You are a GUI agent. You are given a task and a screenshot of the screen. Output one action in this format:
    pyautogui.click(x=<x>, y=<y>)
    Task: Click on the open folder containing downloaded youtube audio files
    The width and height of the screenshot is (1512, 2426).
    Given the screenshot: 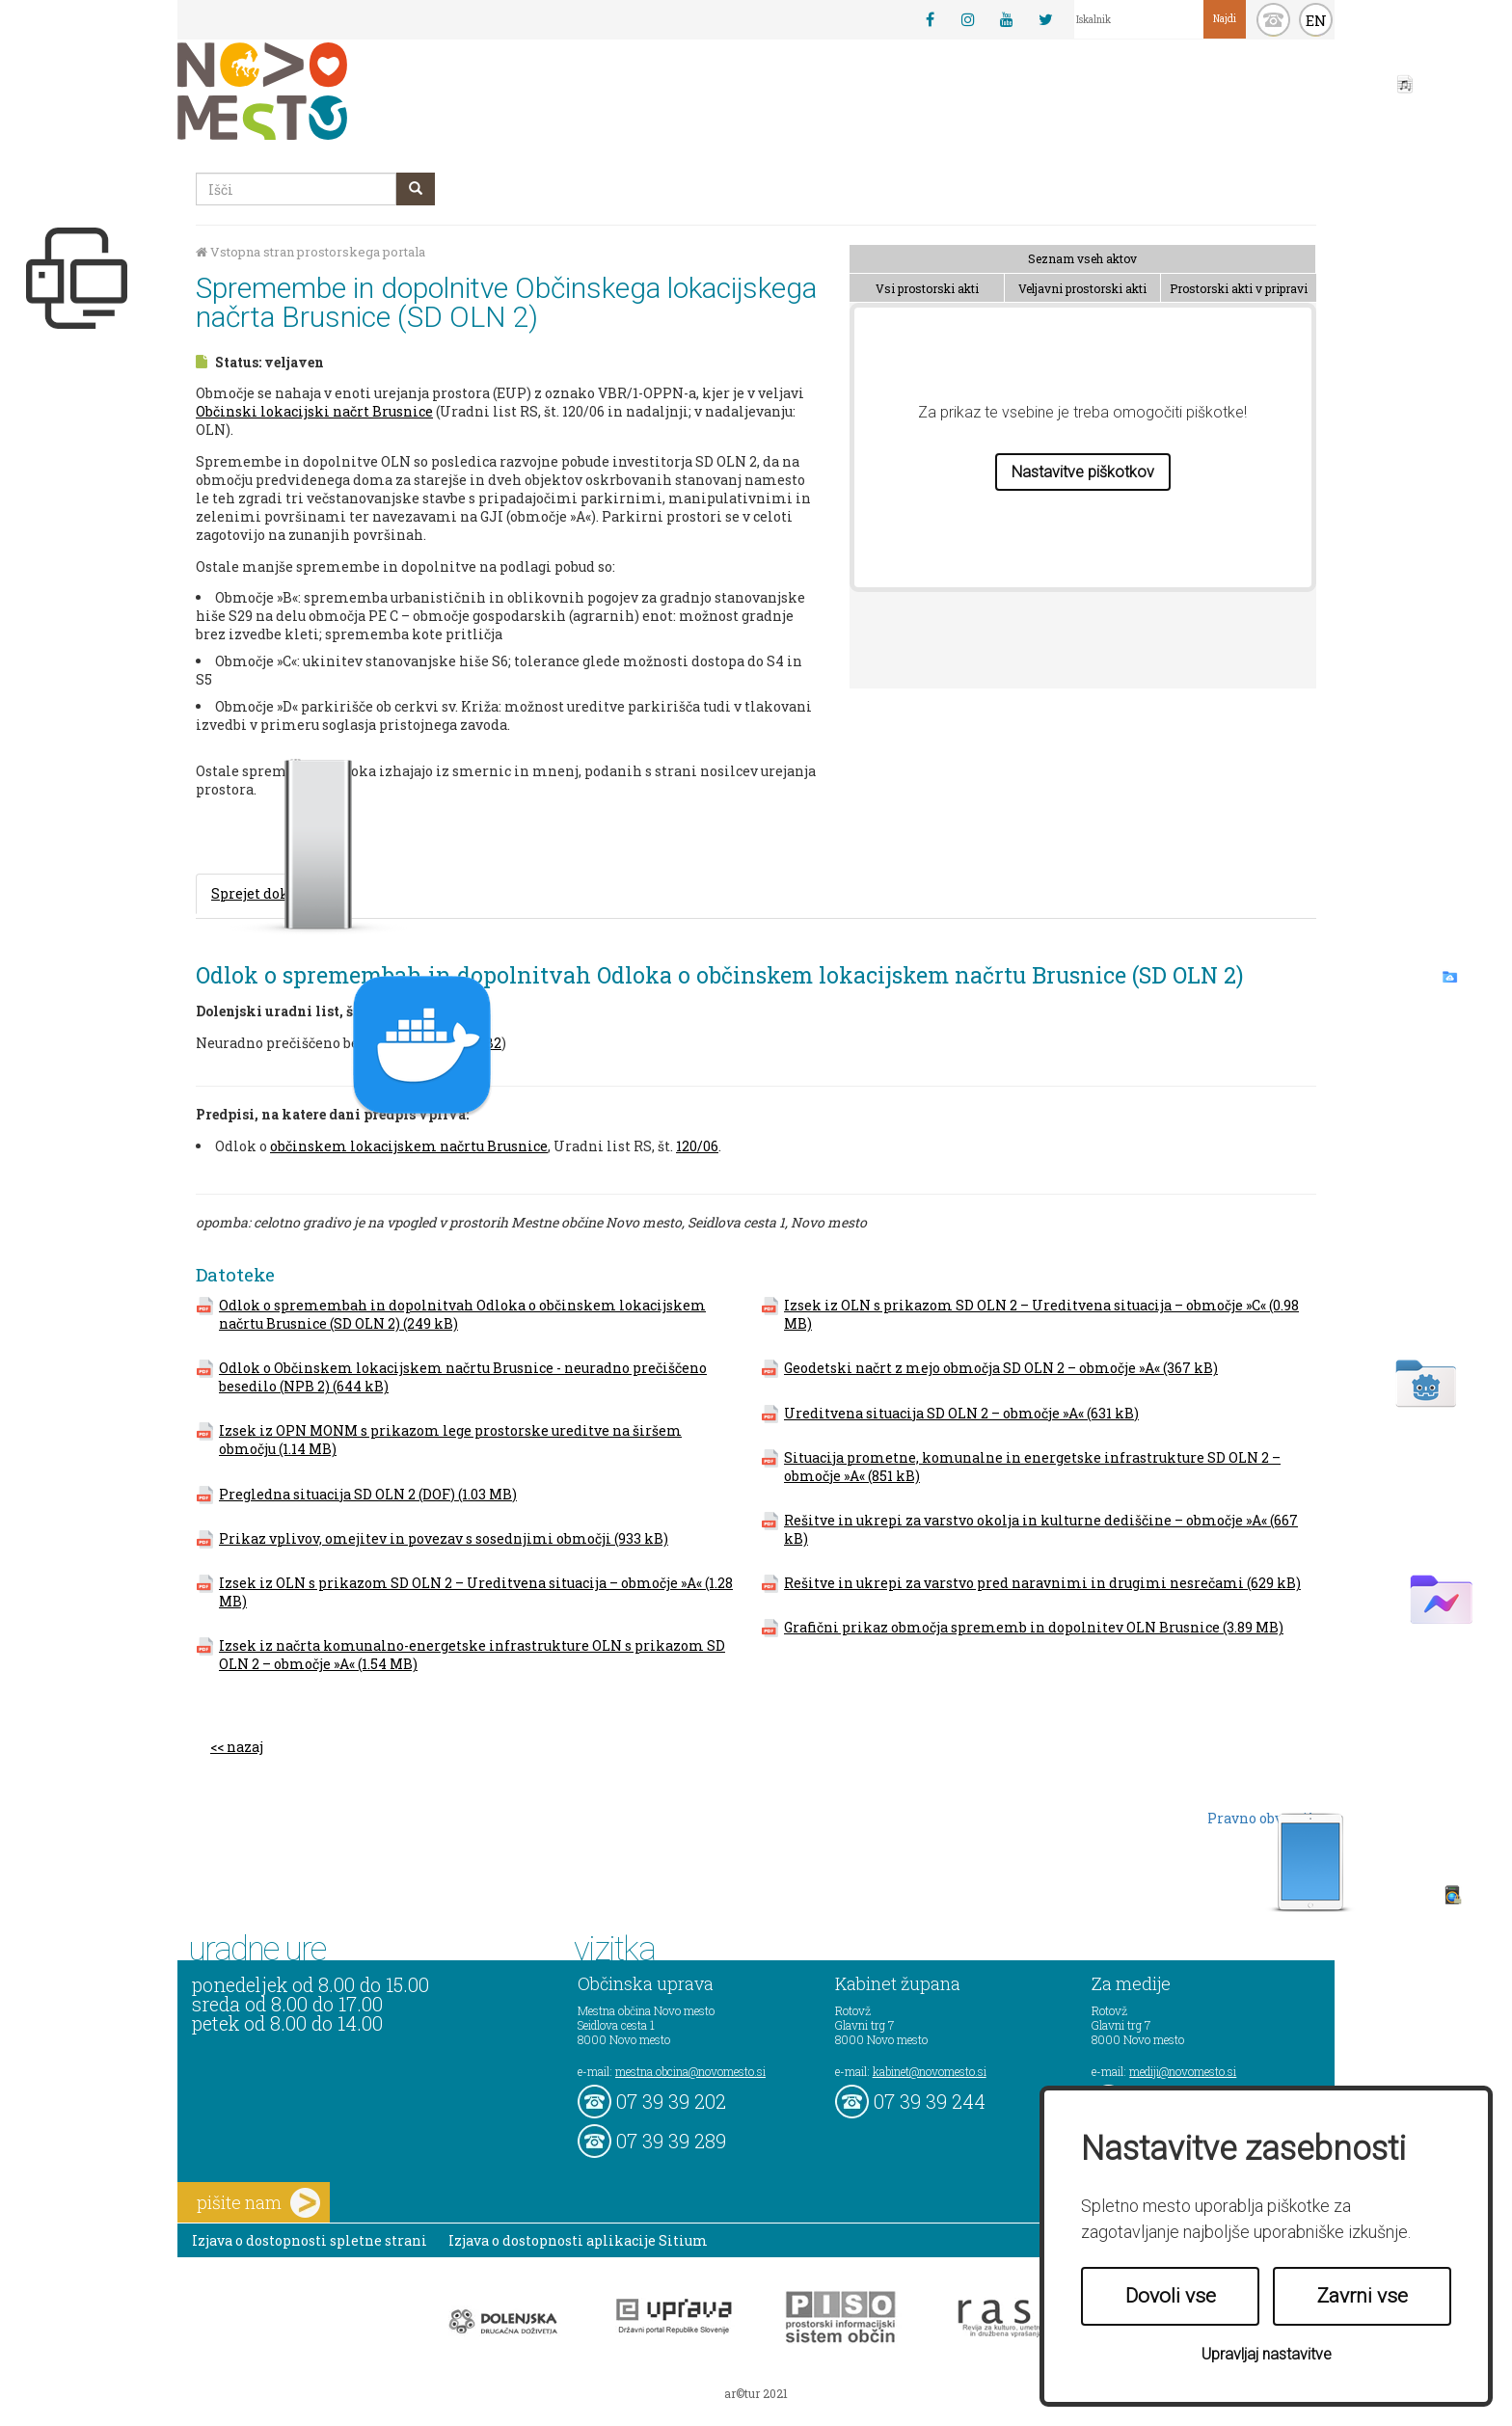 What is the action you would take?
    pyautogui.click(x=1449, y=977)
    